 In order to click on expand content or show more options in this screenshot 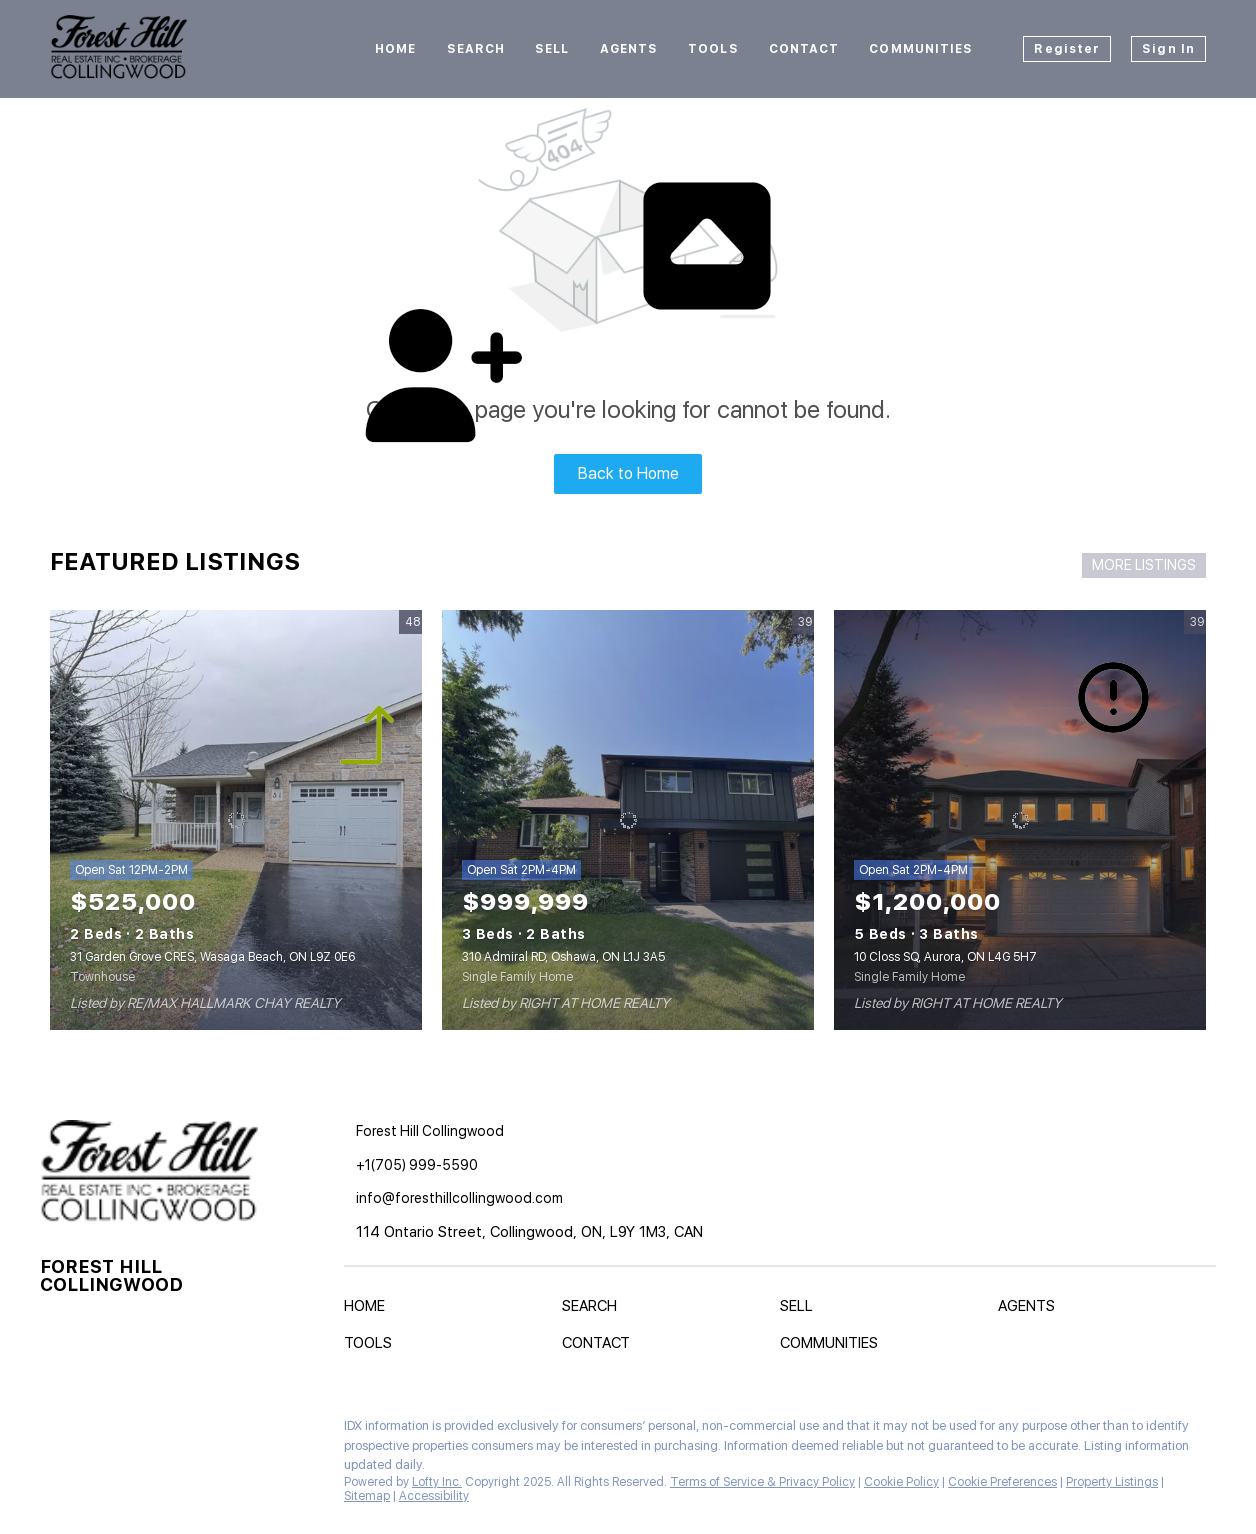, I will do `click(707, 246)`.